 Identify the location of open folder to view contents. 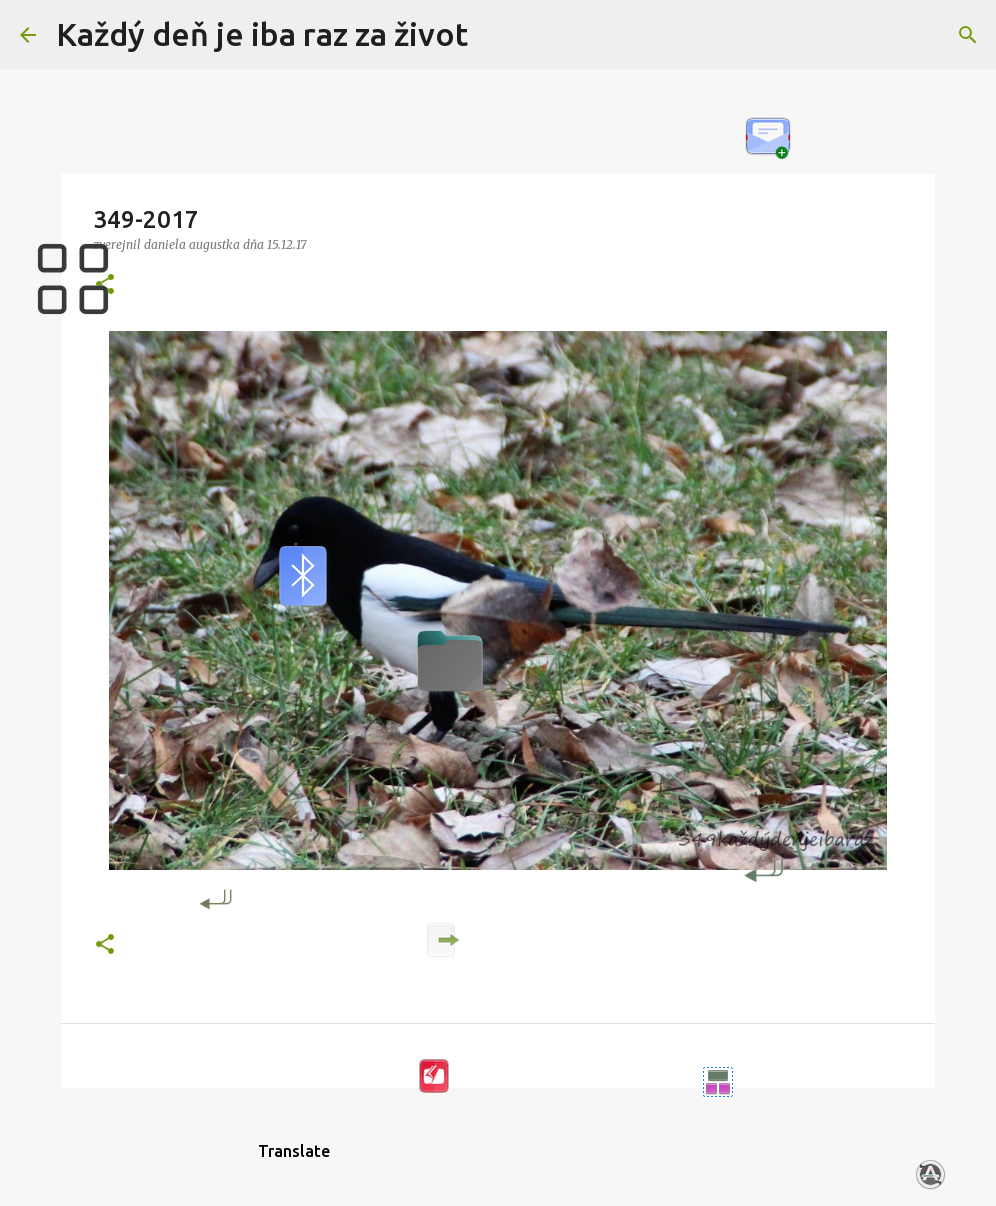
(450, 661).